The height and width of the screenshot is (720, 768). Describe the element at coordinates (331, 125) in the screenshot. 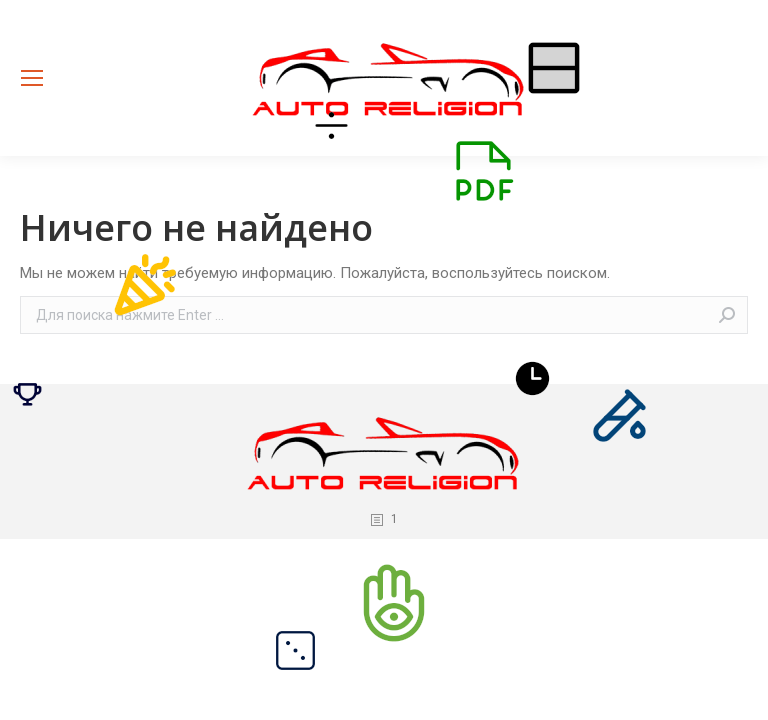

I see `perform division calculation` at that location.